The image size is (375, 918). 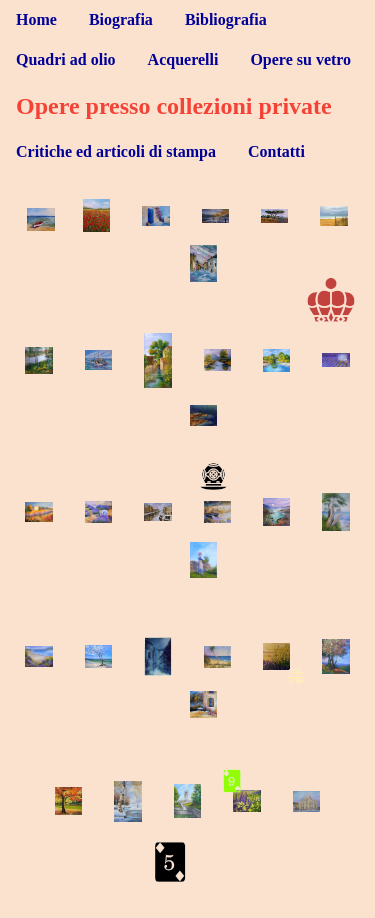 What do you see at coordinates (213, 476) in the screenshot?
I see `access diving or underwater game mode` at bounding box center [213, 476].